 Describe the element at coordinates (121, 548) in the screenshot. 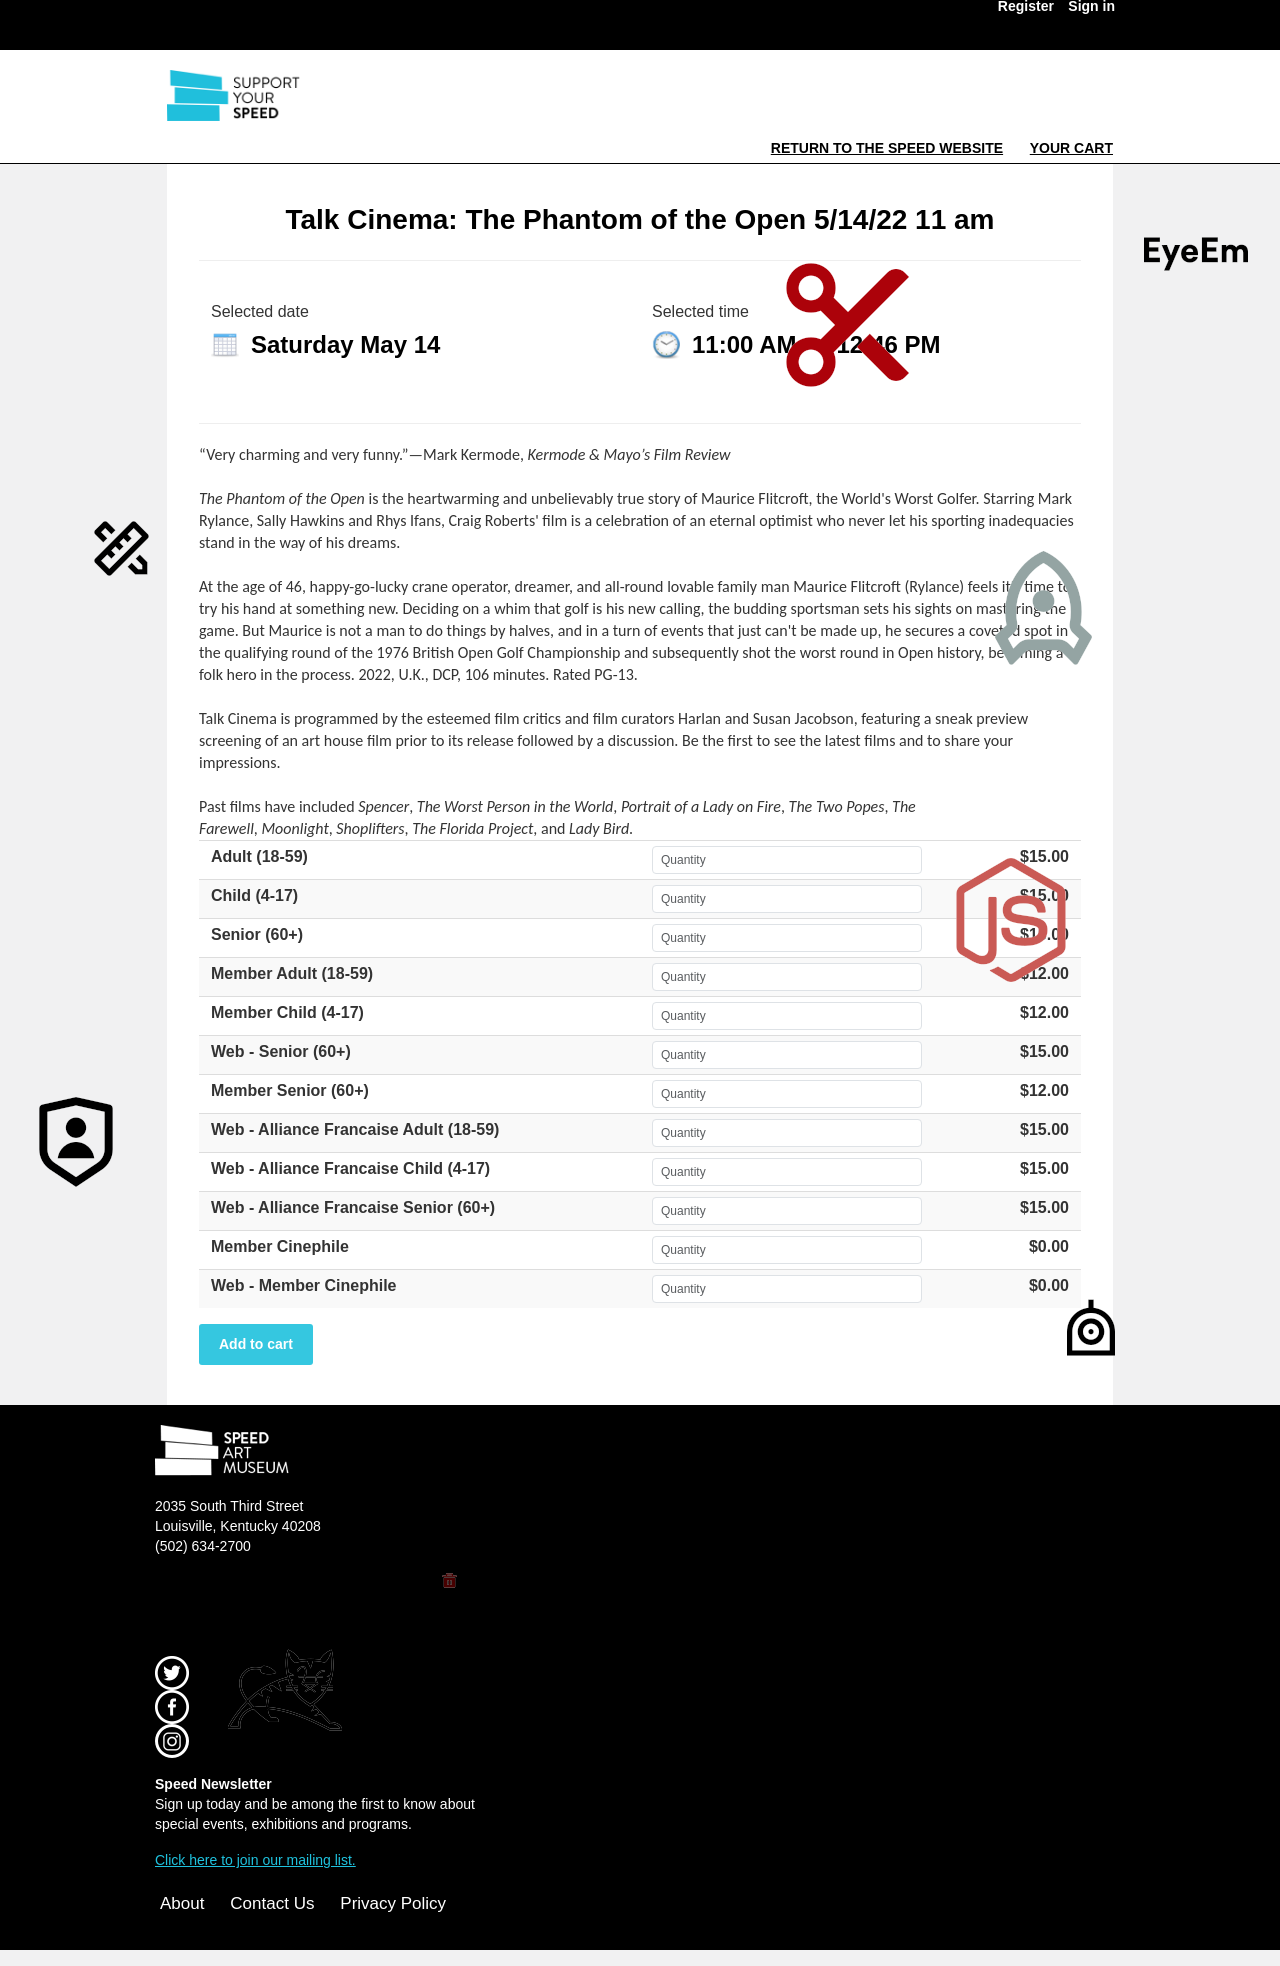

I see `access design tools` at that location.